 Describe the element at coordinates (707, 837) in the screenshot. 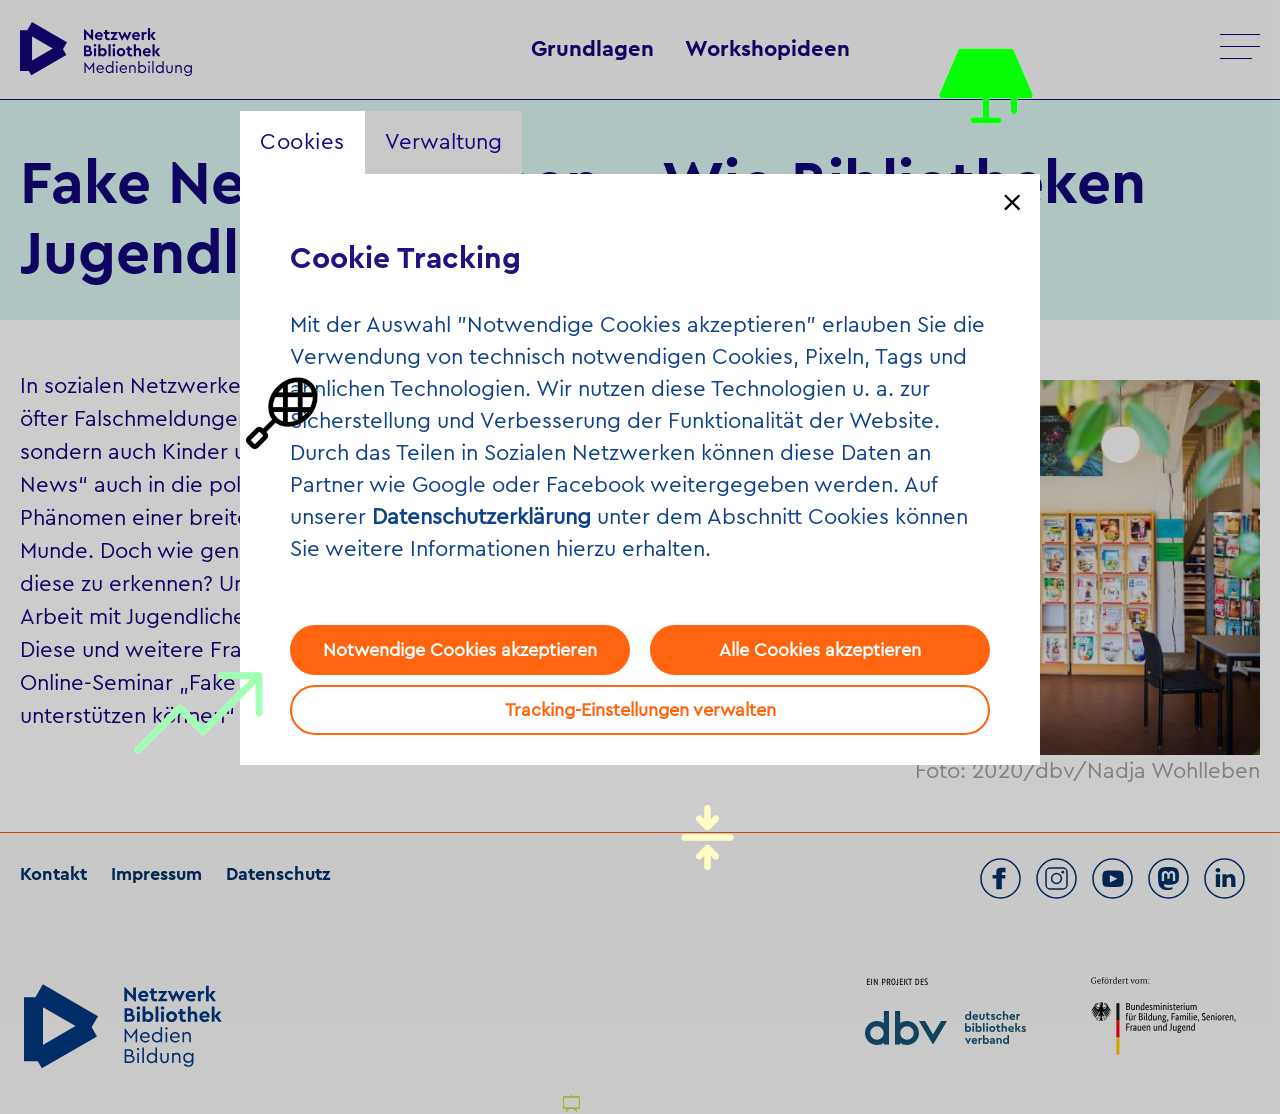

I see `collapse content vertically` at that location.